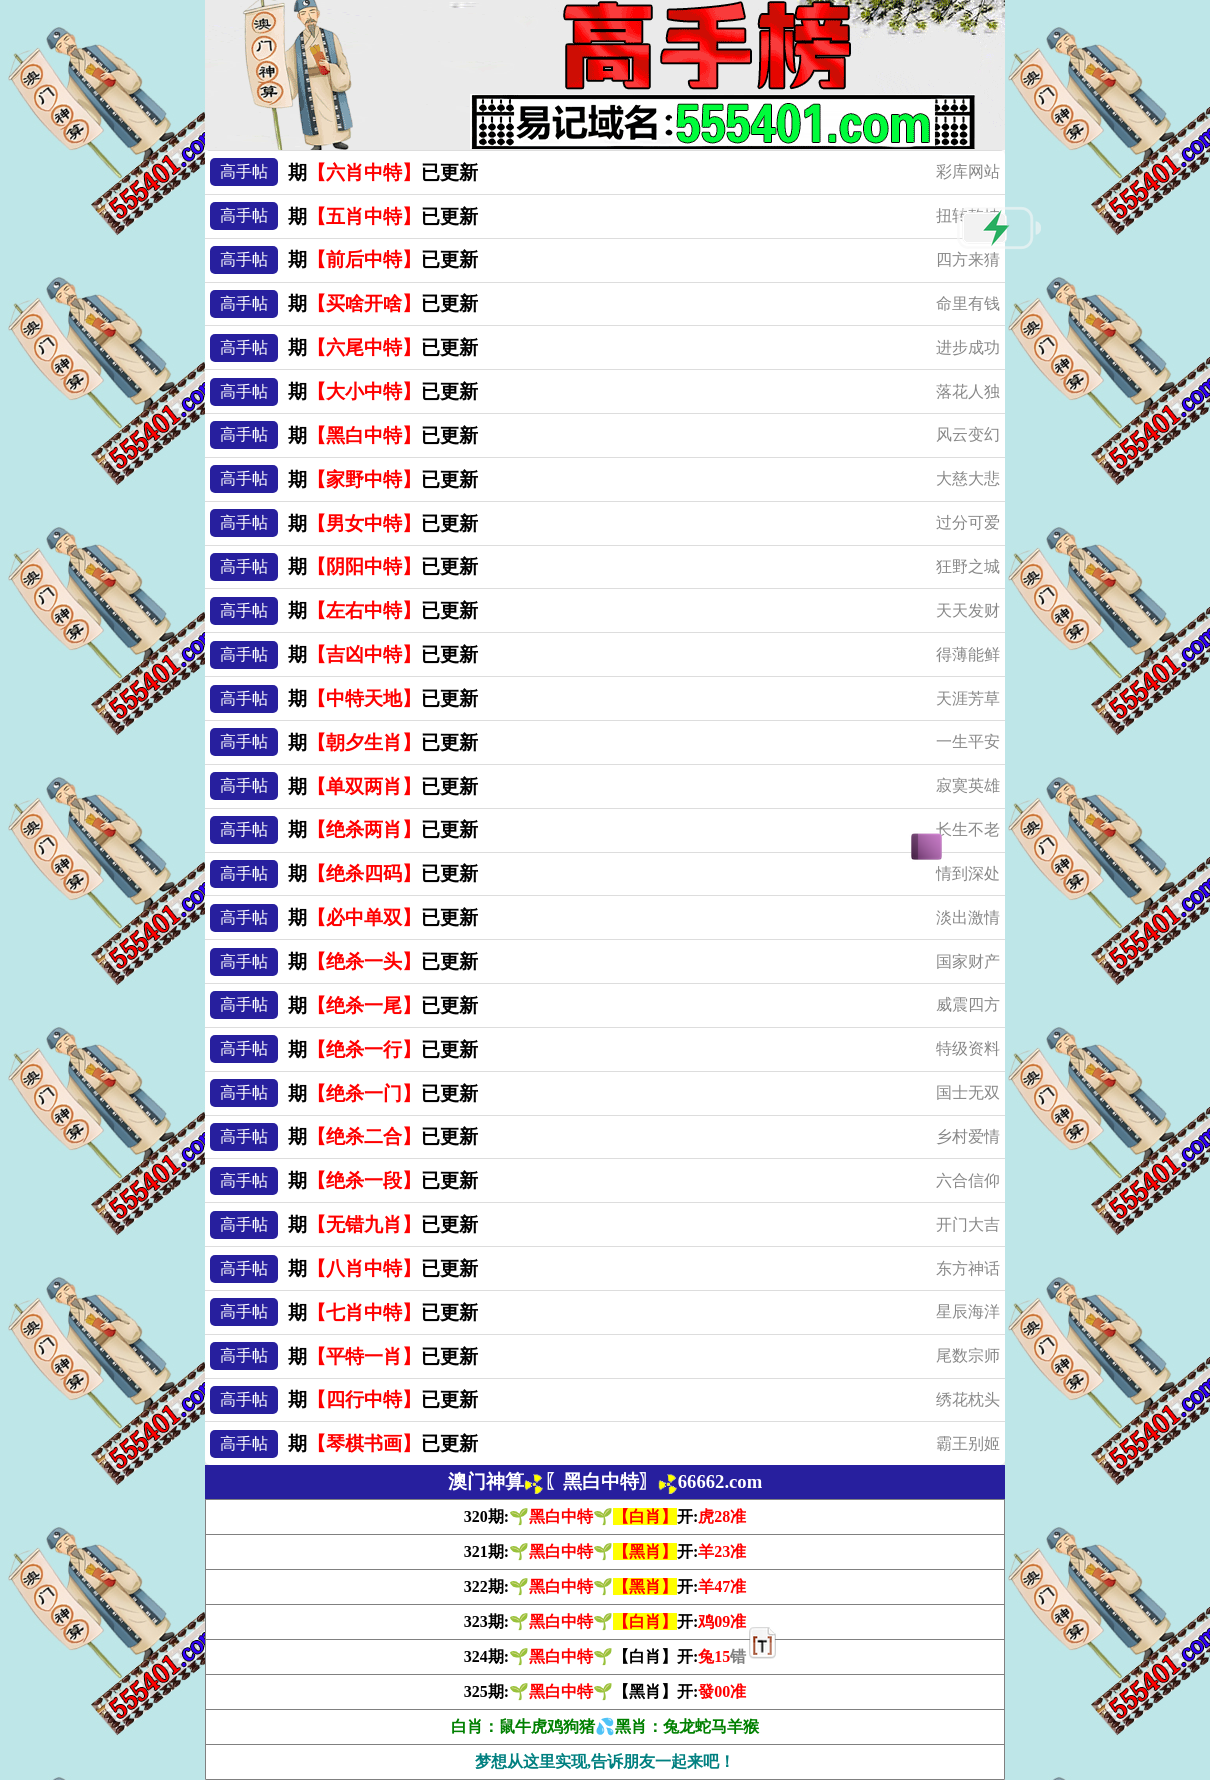 This screenshot has width=1210, height=1780. Describe the element at coordinates (926, 845) in the screenshot. I see `access the desktop folder` at that location.